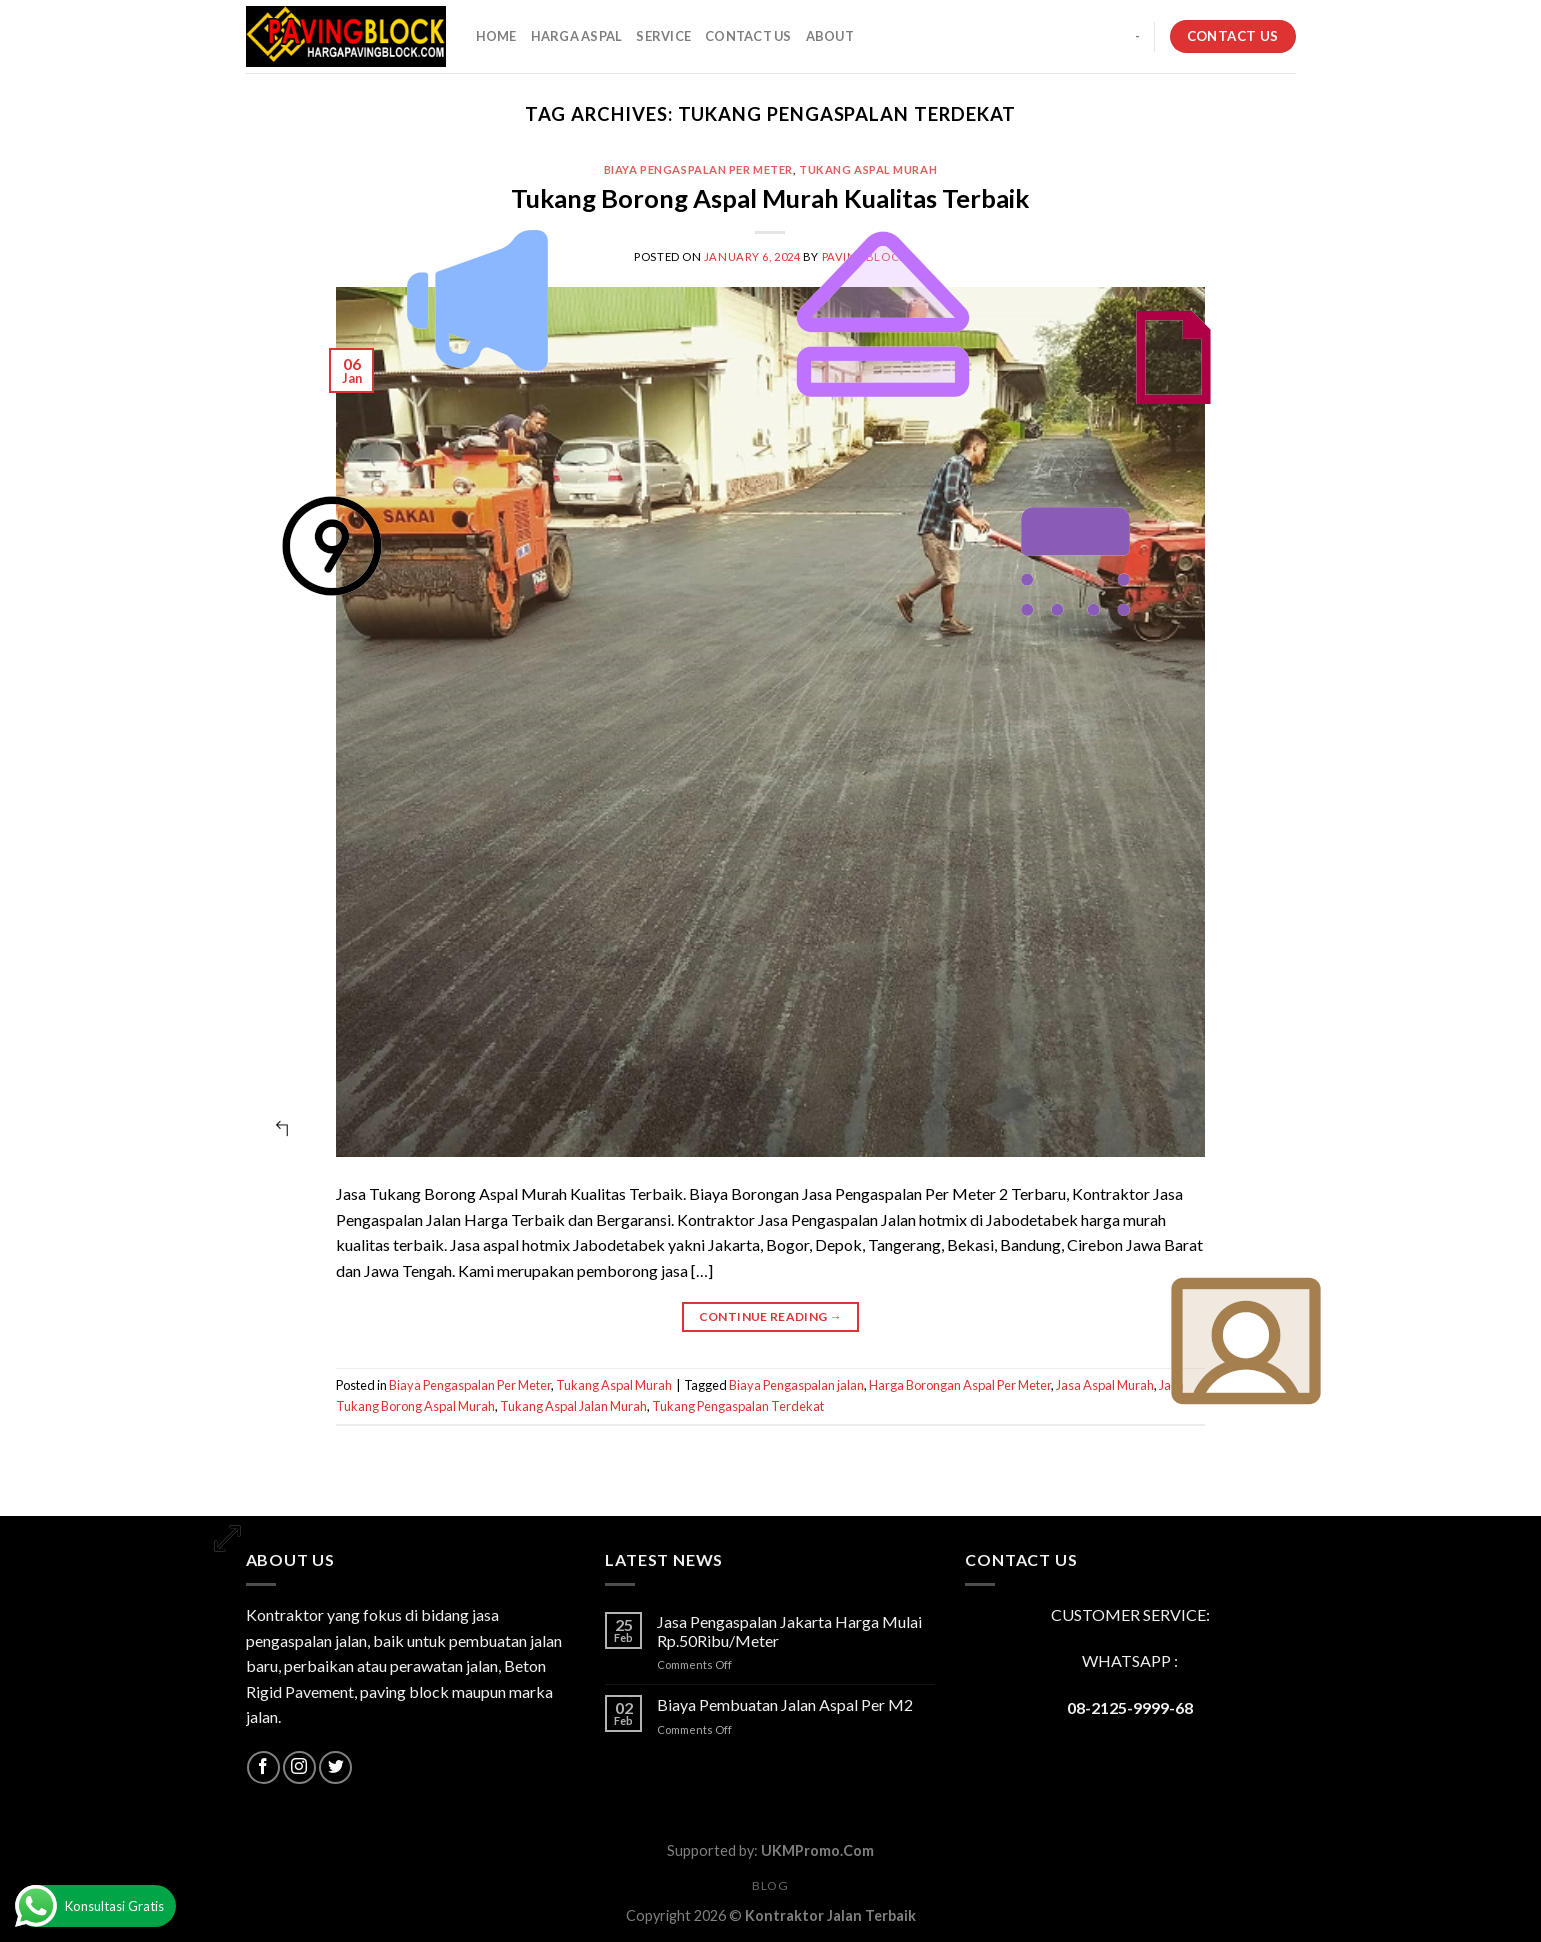 The image size is (1541, 1942). Describe the element at coordinates (477, 300) in the screenshot. I see `view or access an announcement channel` at that location.